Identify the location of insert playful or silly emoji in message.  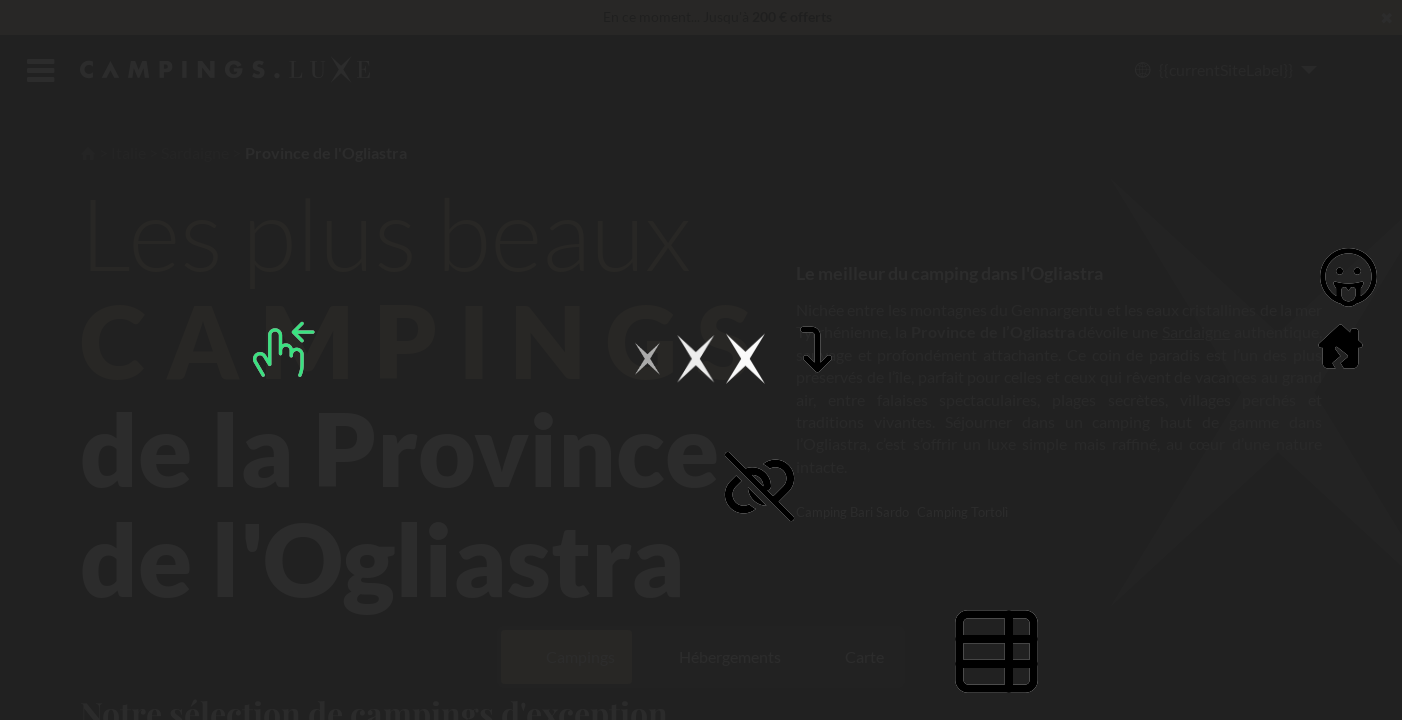
(1348, 276).